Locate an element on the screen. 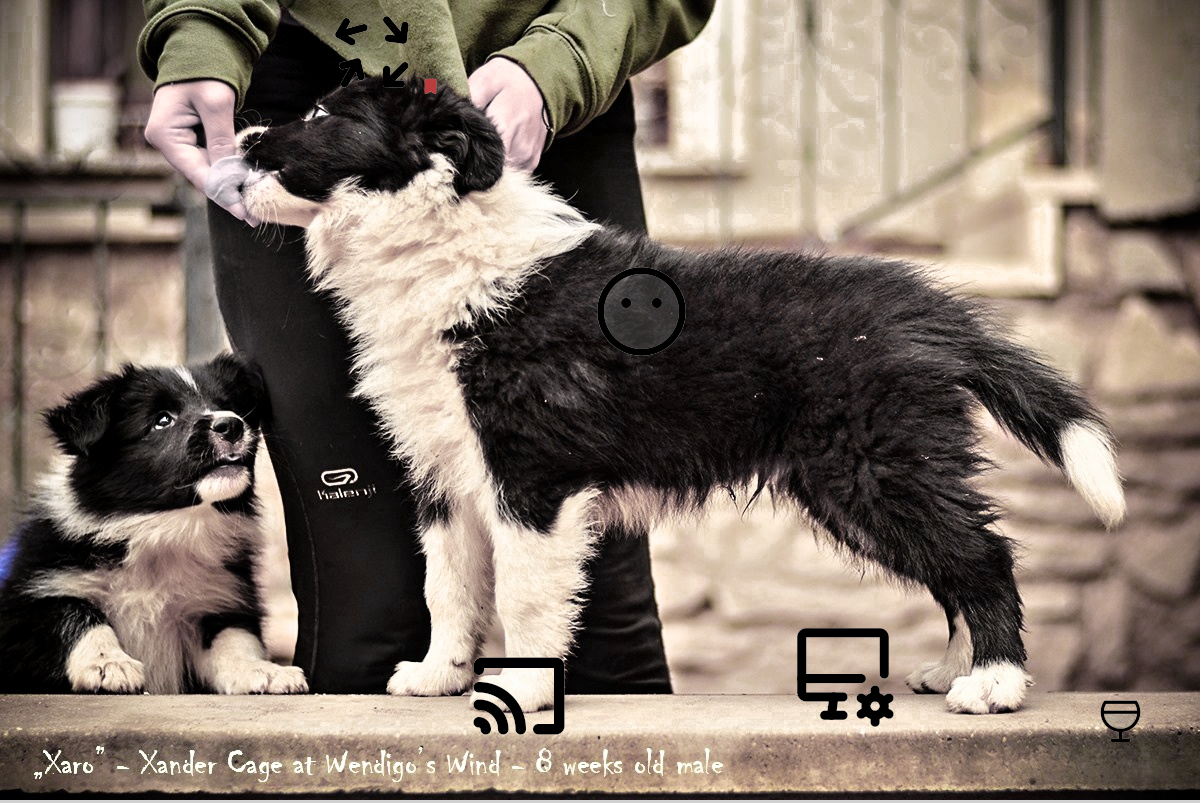 This screenshot has height=803, width=1200. save this item for later is located at coordinates (430, 86).